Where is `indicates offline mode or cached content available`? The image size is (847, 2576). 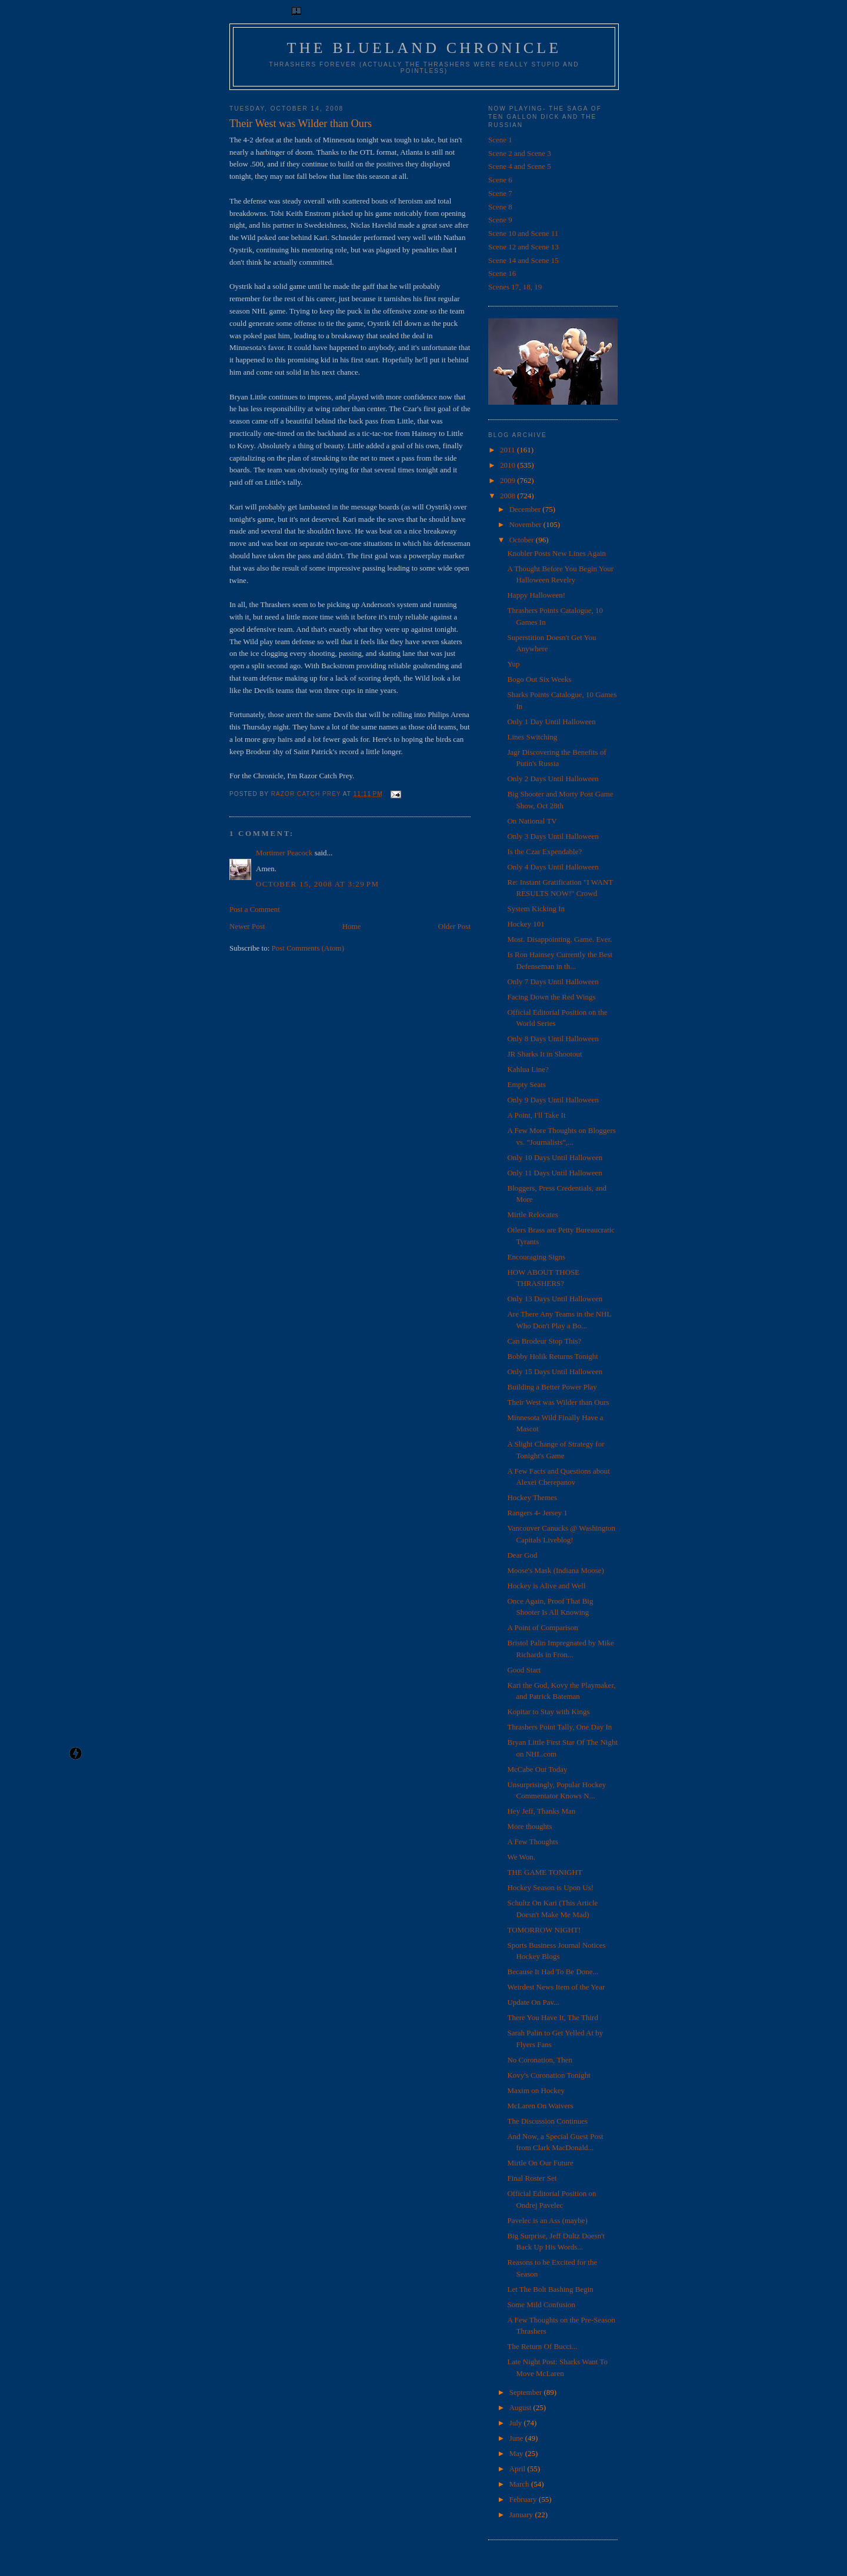 indicates offline mode or cached content available is located at coordinates (75, 1753).